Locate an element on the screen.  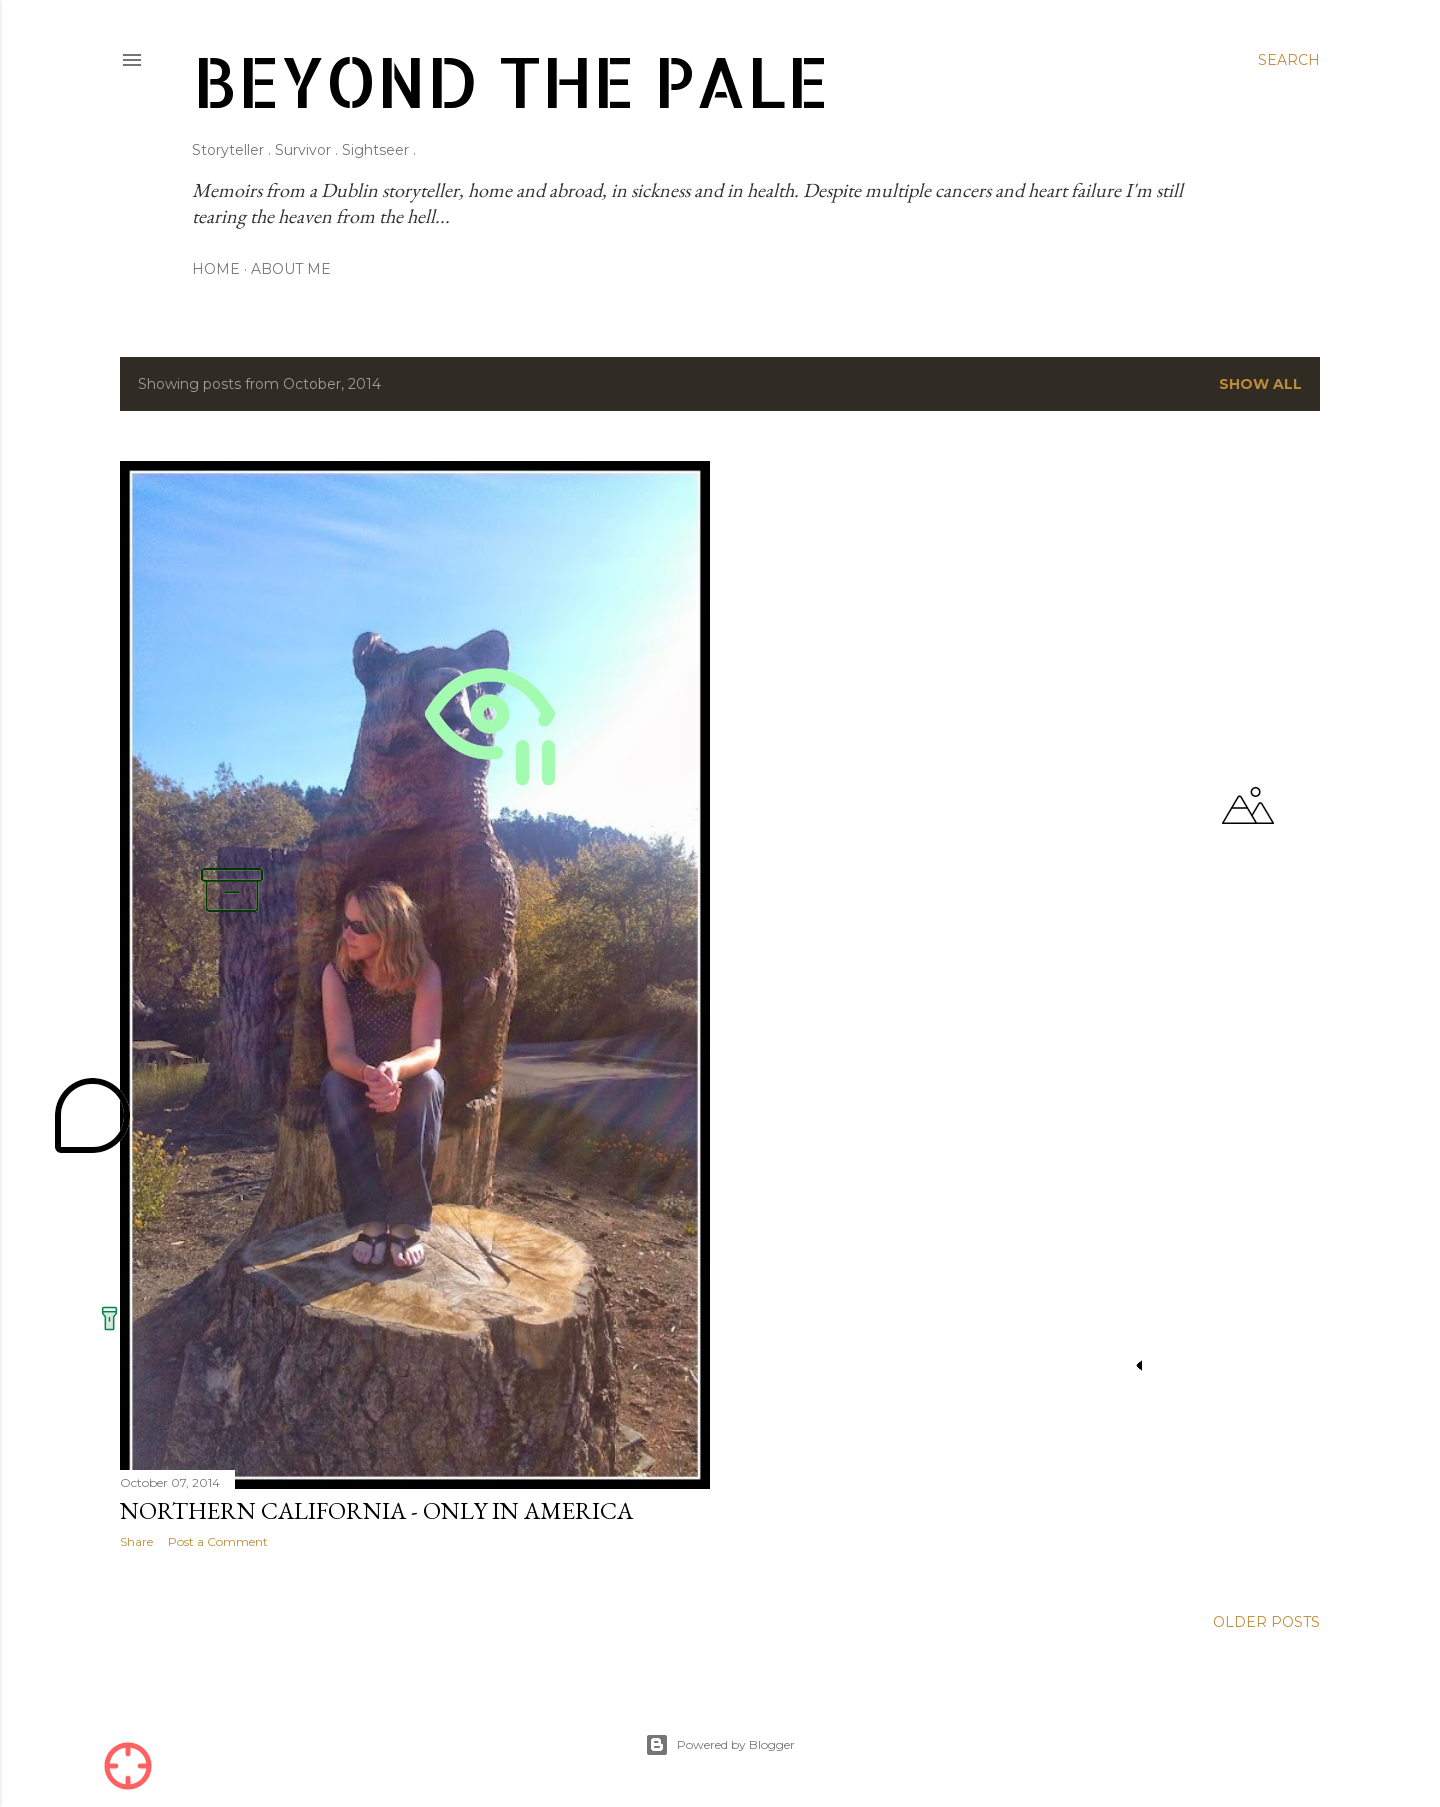
center map on current location is located at coordinates (128, 1766).